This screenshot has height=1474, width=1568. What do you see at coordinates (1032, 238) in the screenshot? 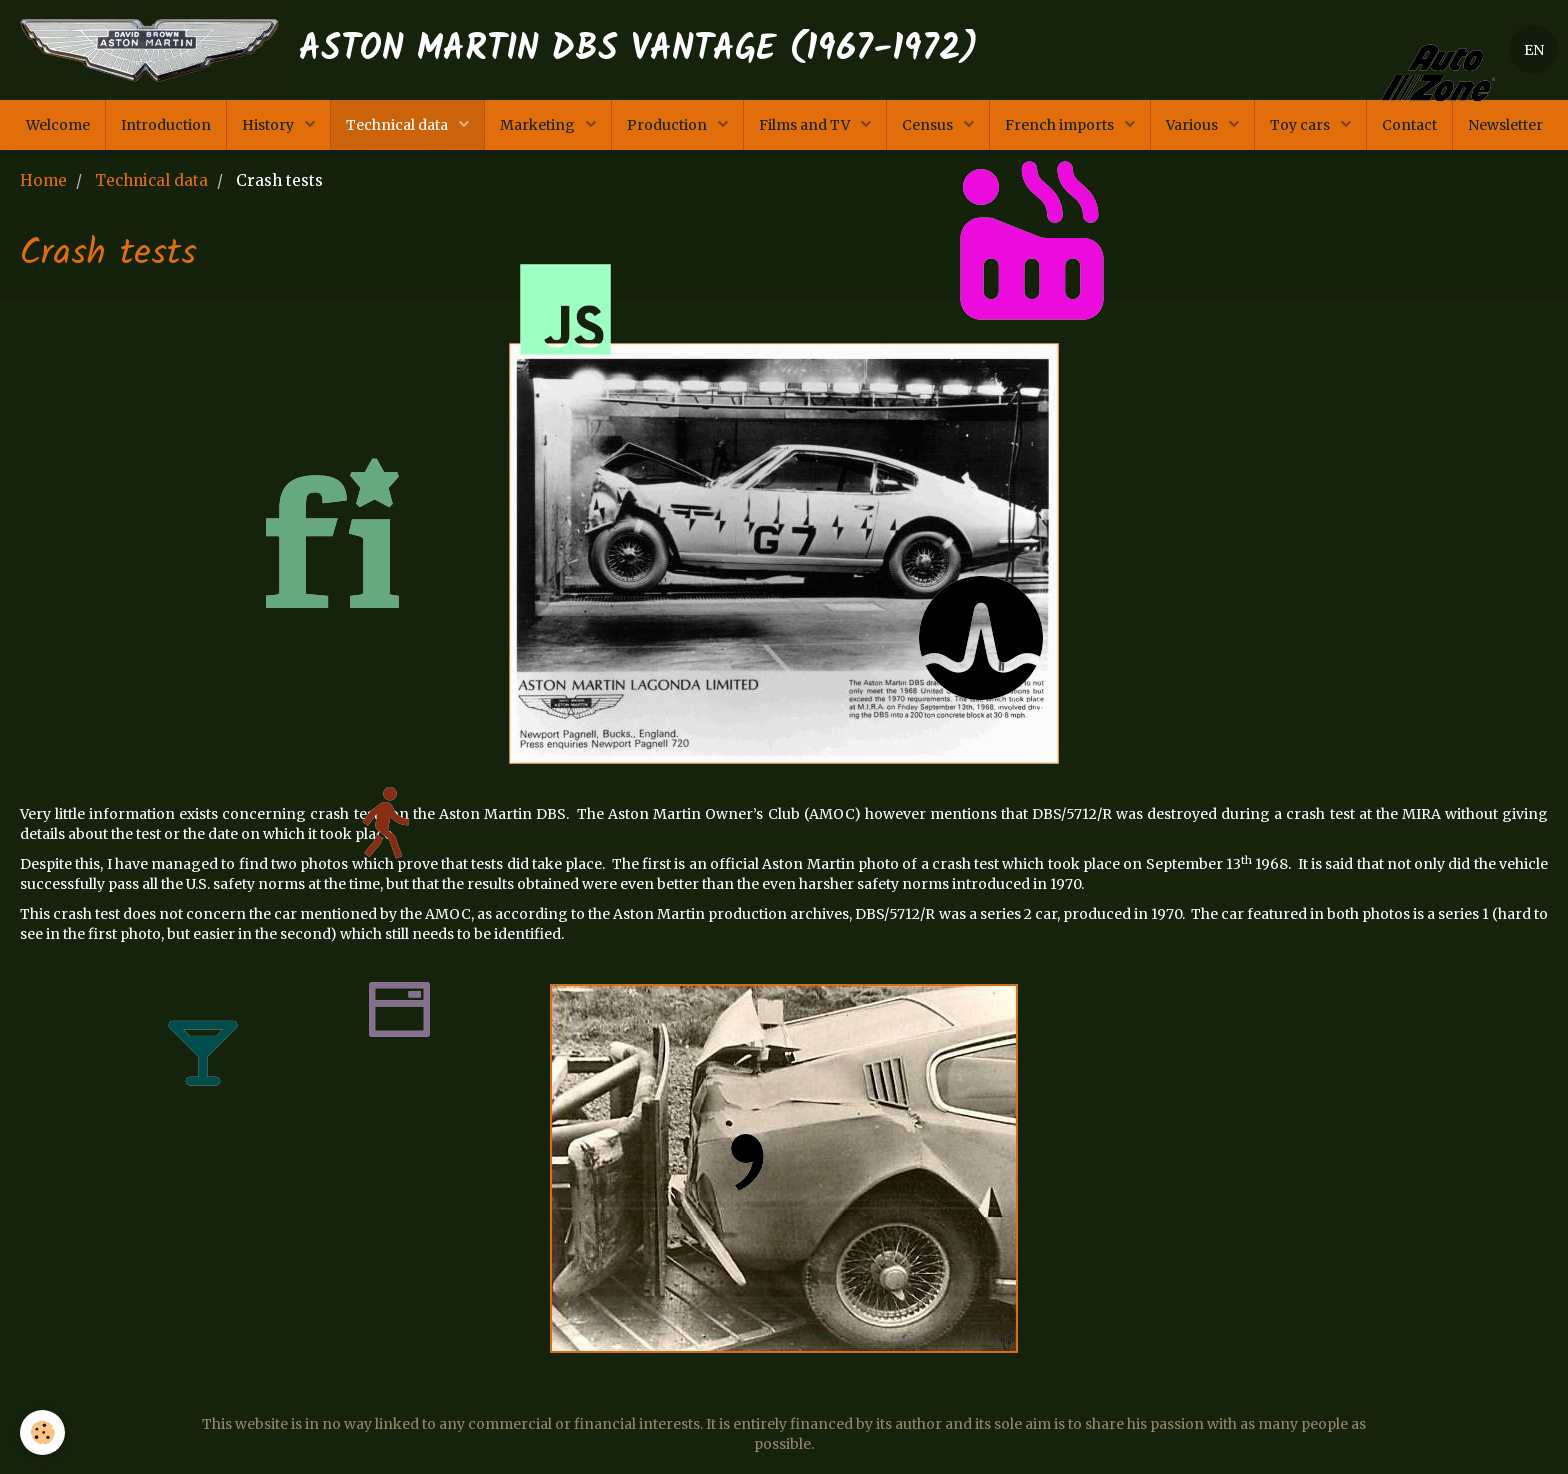
I see `access spa or hot tub amenities` at bounding box center [1032, 238].